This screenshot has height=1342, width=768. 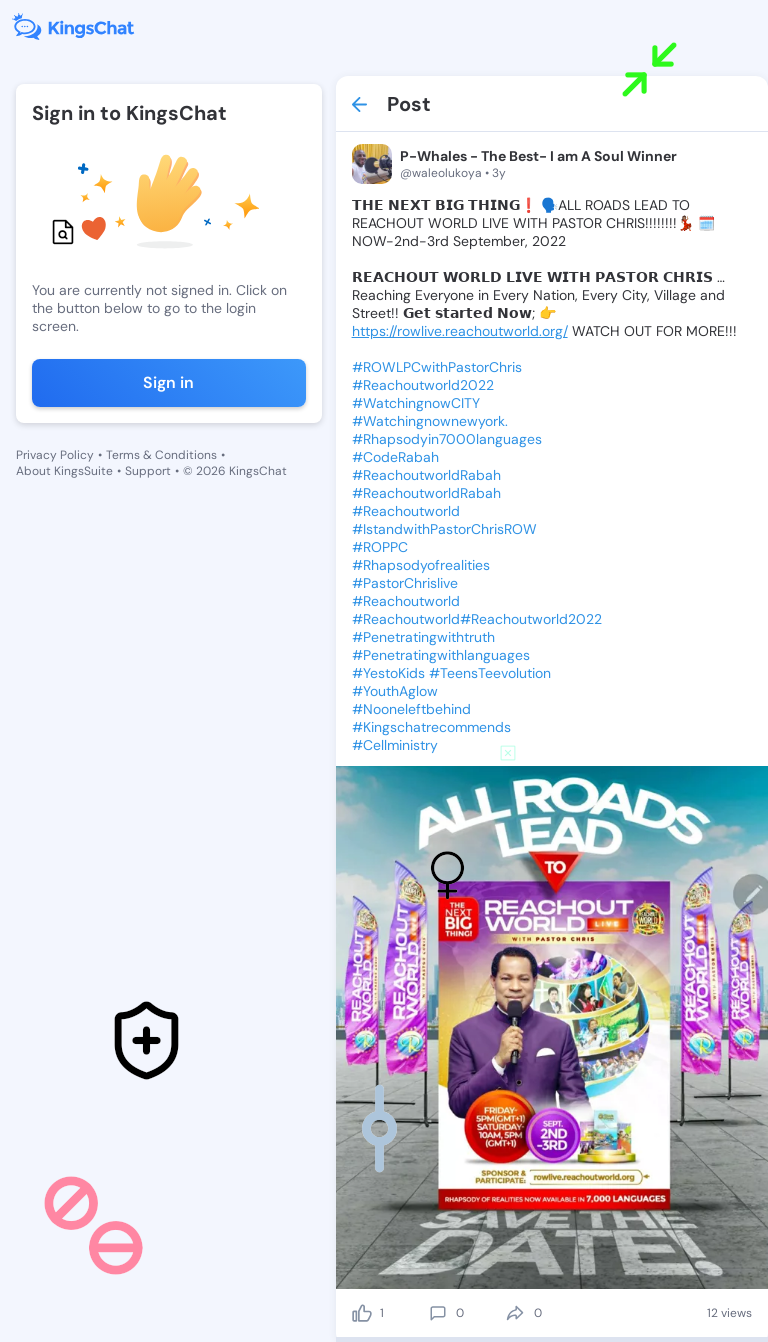 What do you see at coordinates (649, 69) in the screenshot?
I see `minimize or collapse the current window` at bounding box center [649, 69].